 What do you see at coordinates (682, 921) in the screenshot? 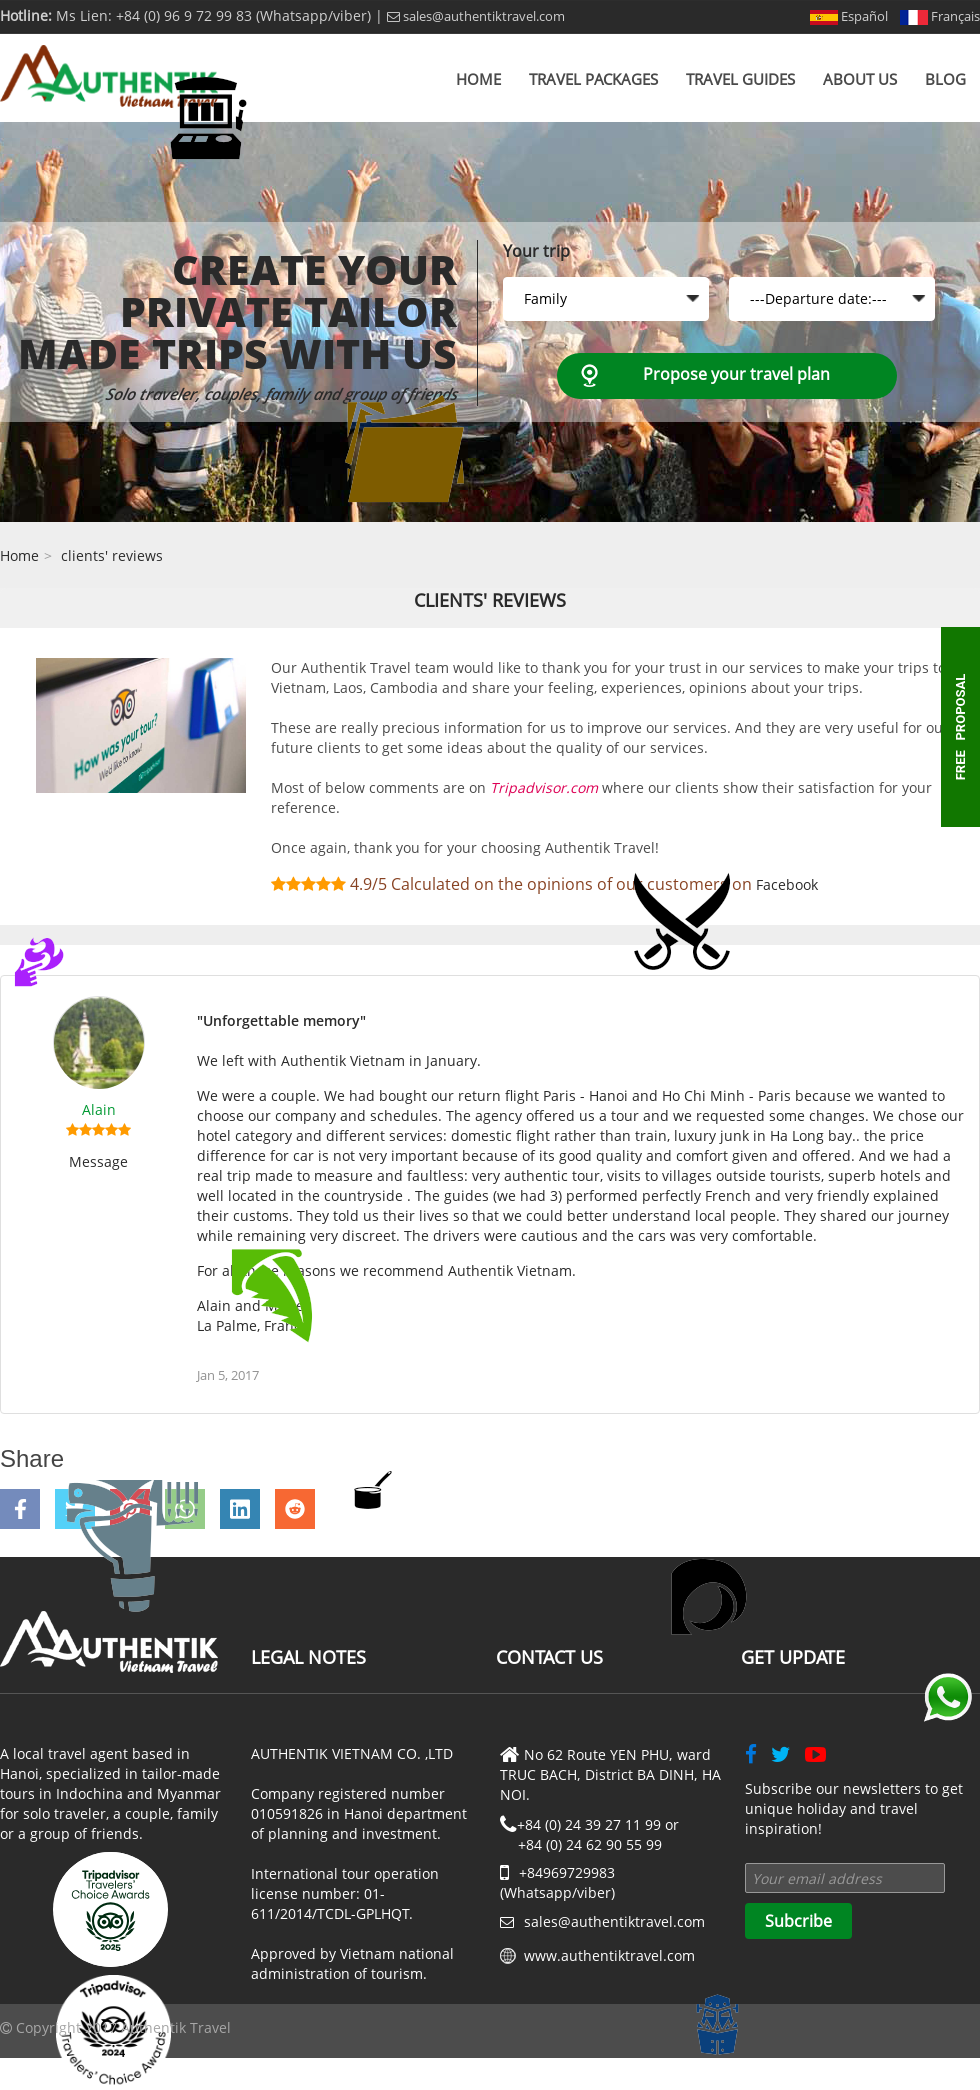
I see `initiate combat or battle mode` at bounding box center [682, 921].